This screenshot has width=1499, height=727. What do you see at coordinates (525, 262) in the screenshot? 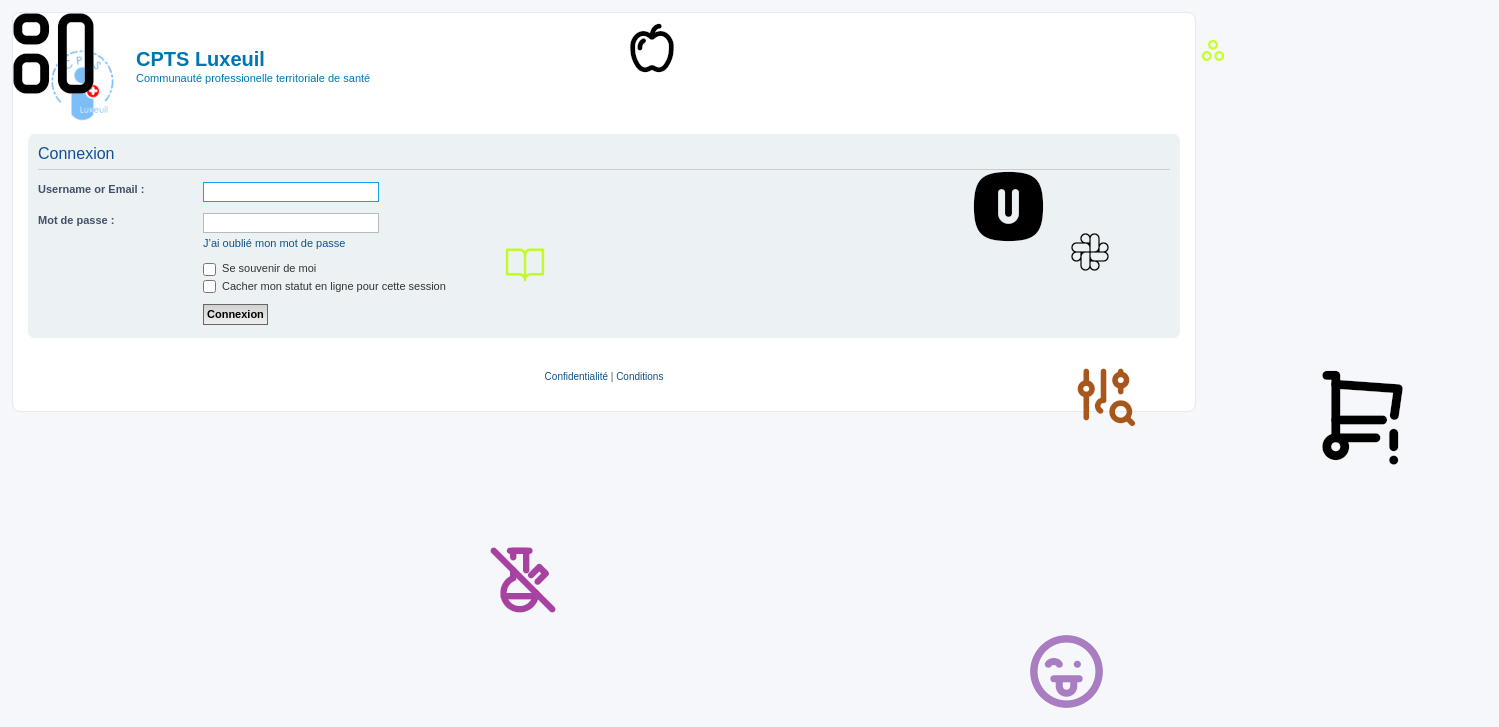
I see `open reading mode or e-reader` at bounding box center [525, 262].